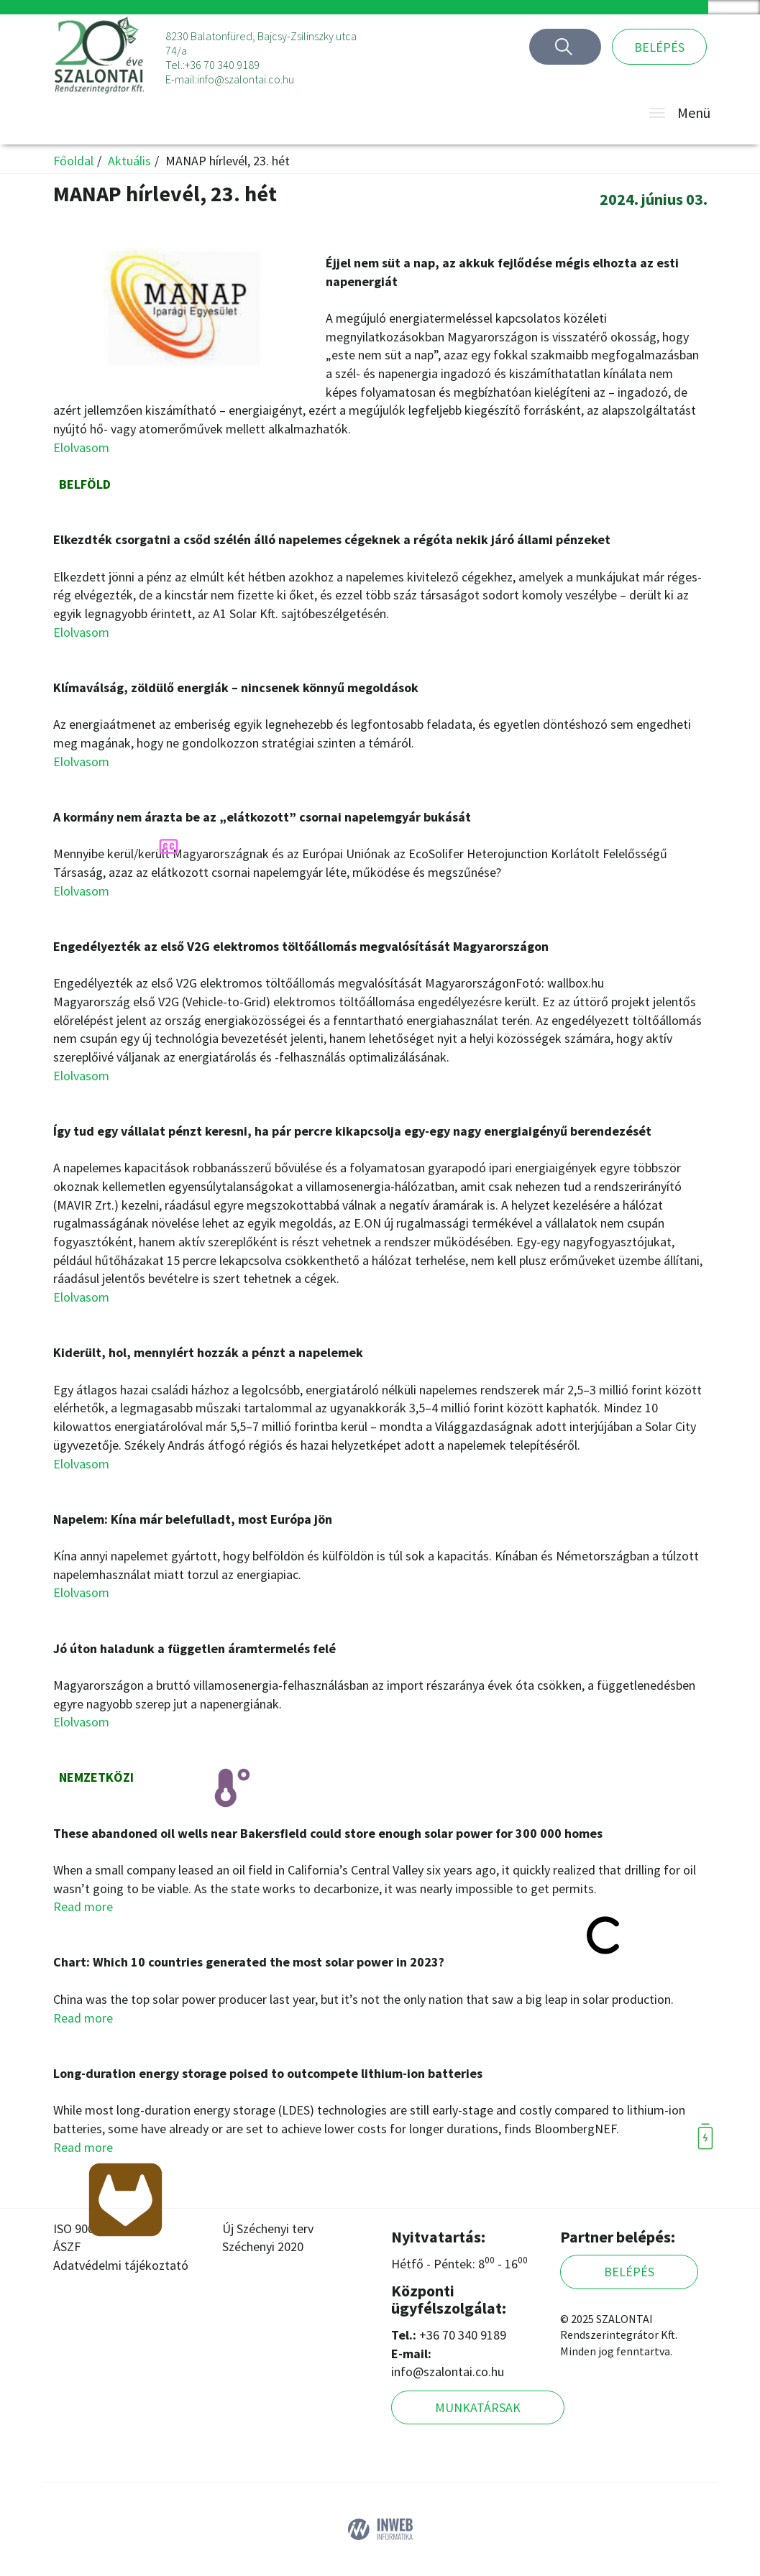  Describe the element at coordinates (603, 1935) in the screenshot. I see `indicates the letter C or a C-related category` at that location.